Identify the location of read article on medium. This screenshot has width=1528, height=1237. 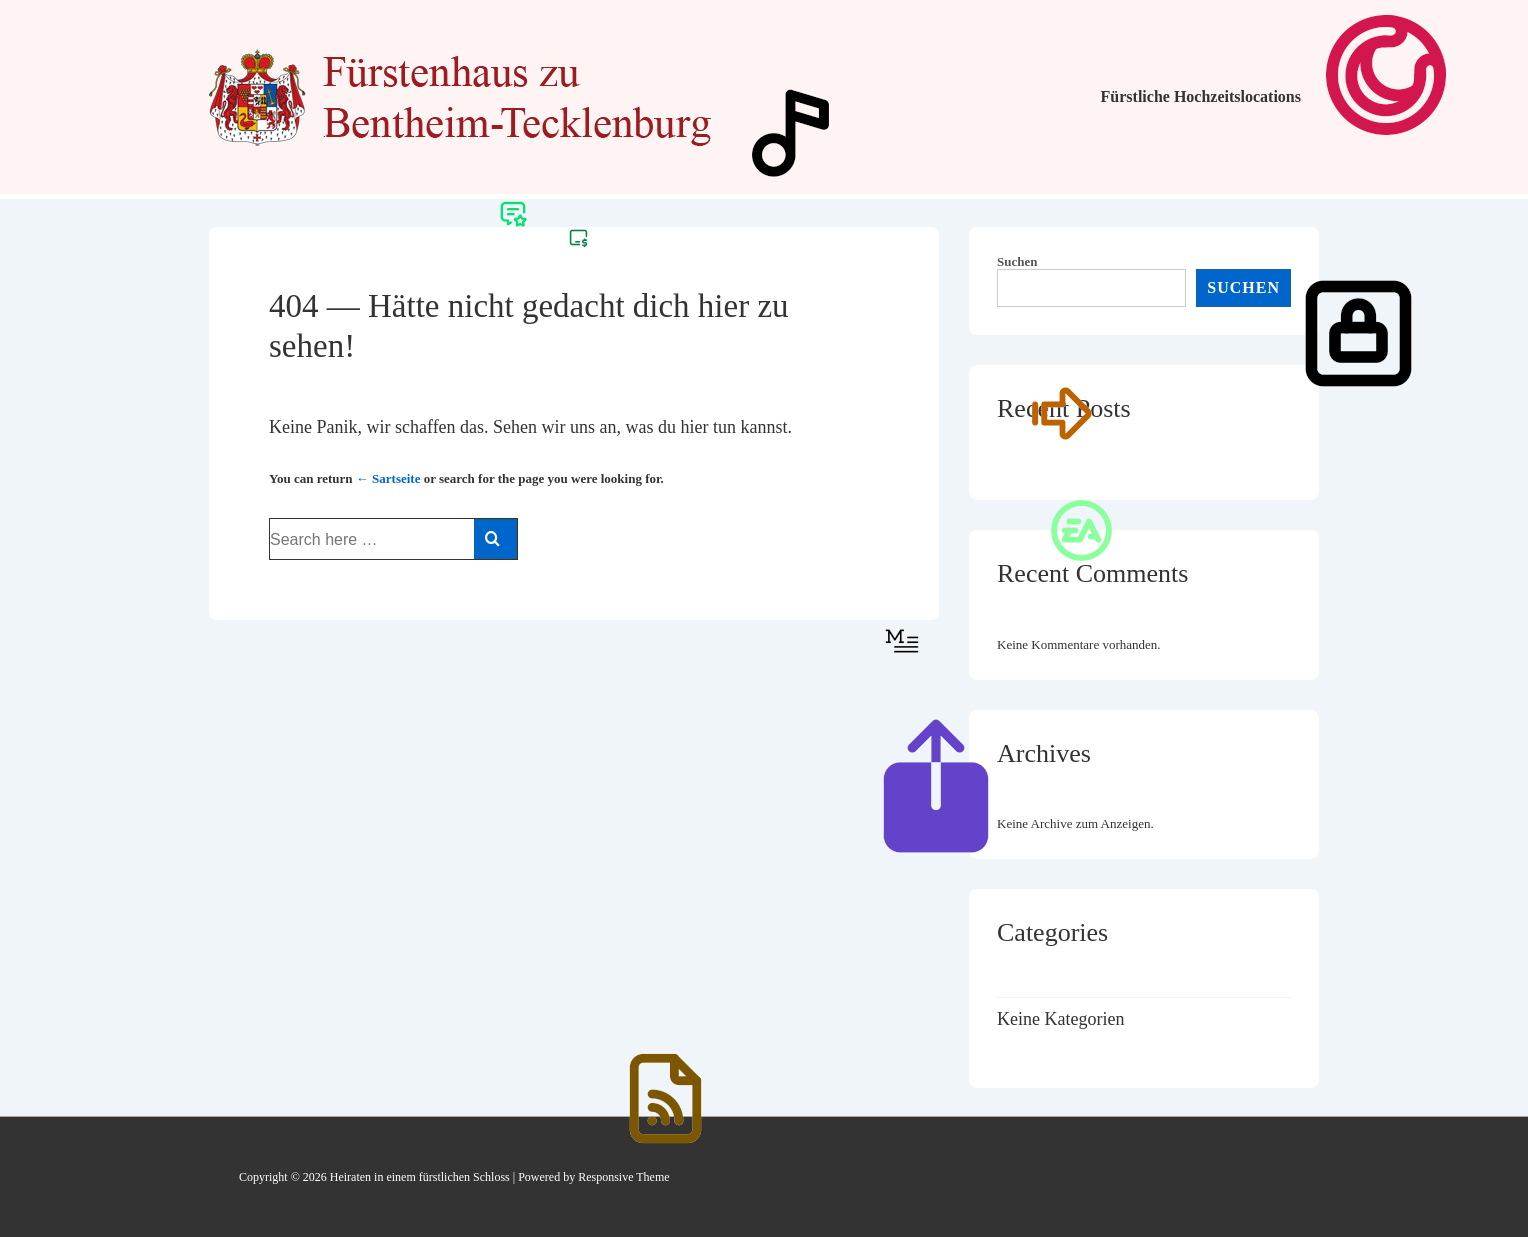
(902, 641).